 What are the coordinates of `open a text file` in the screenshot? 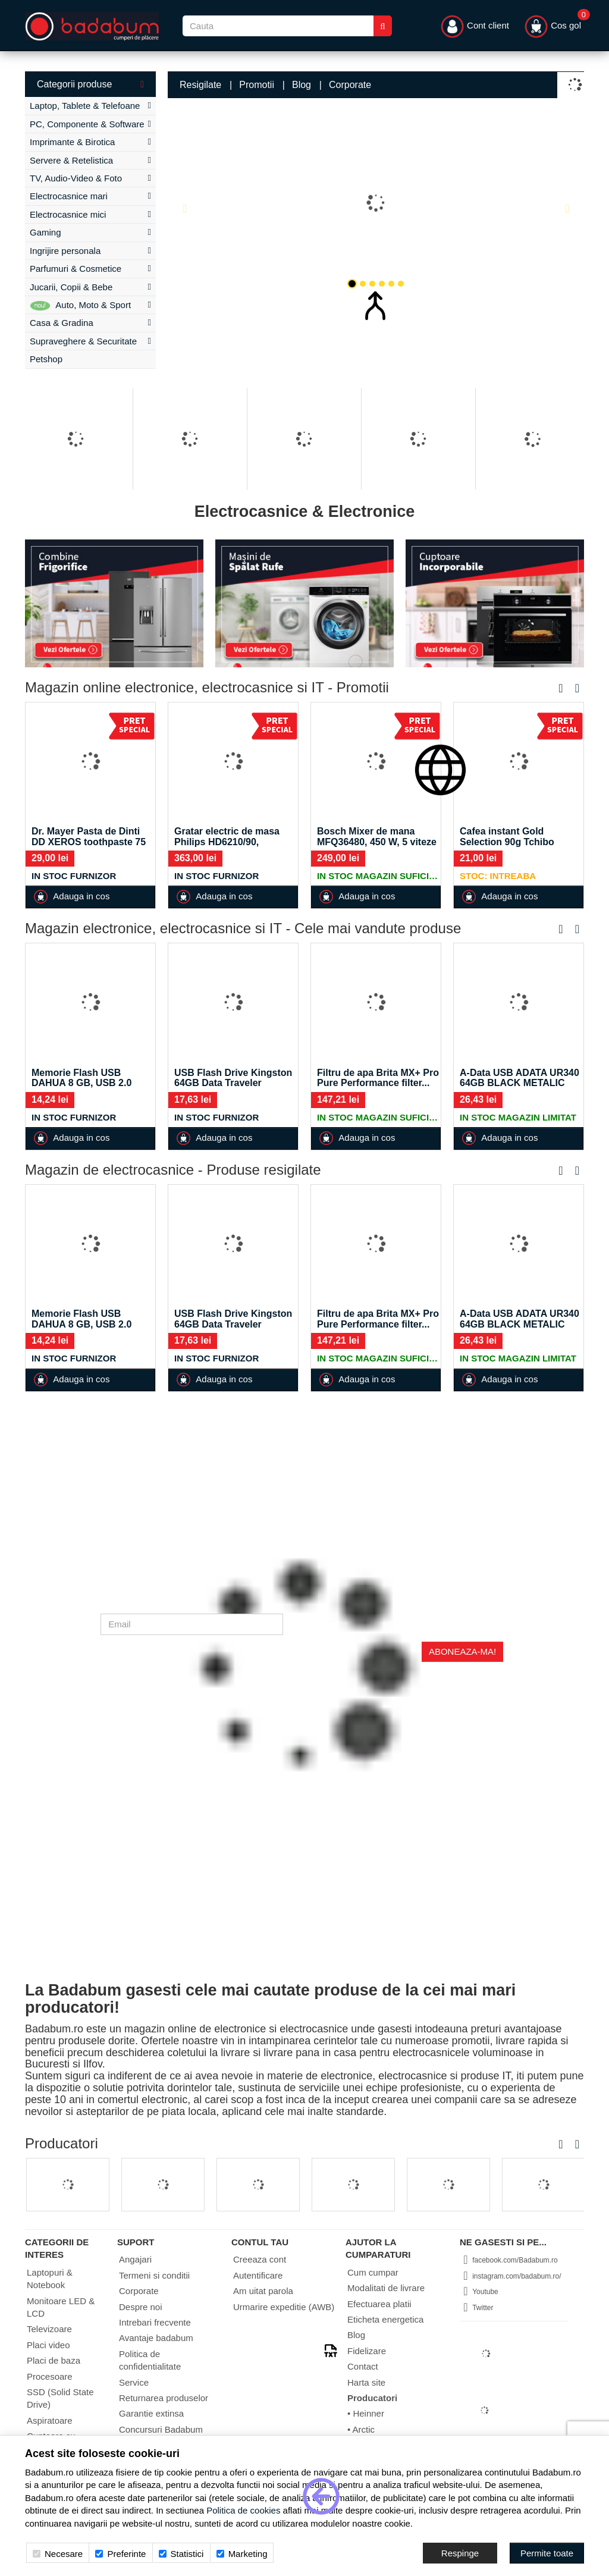 It's located at (331, 2351).